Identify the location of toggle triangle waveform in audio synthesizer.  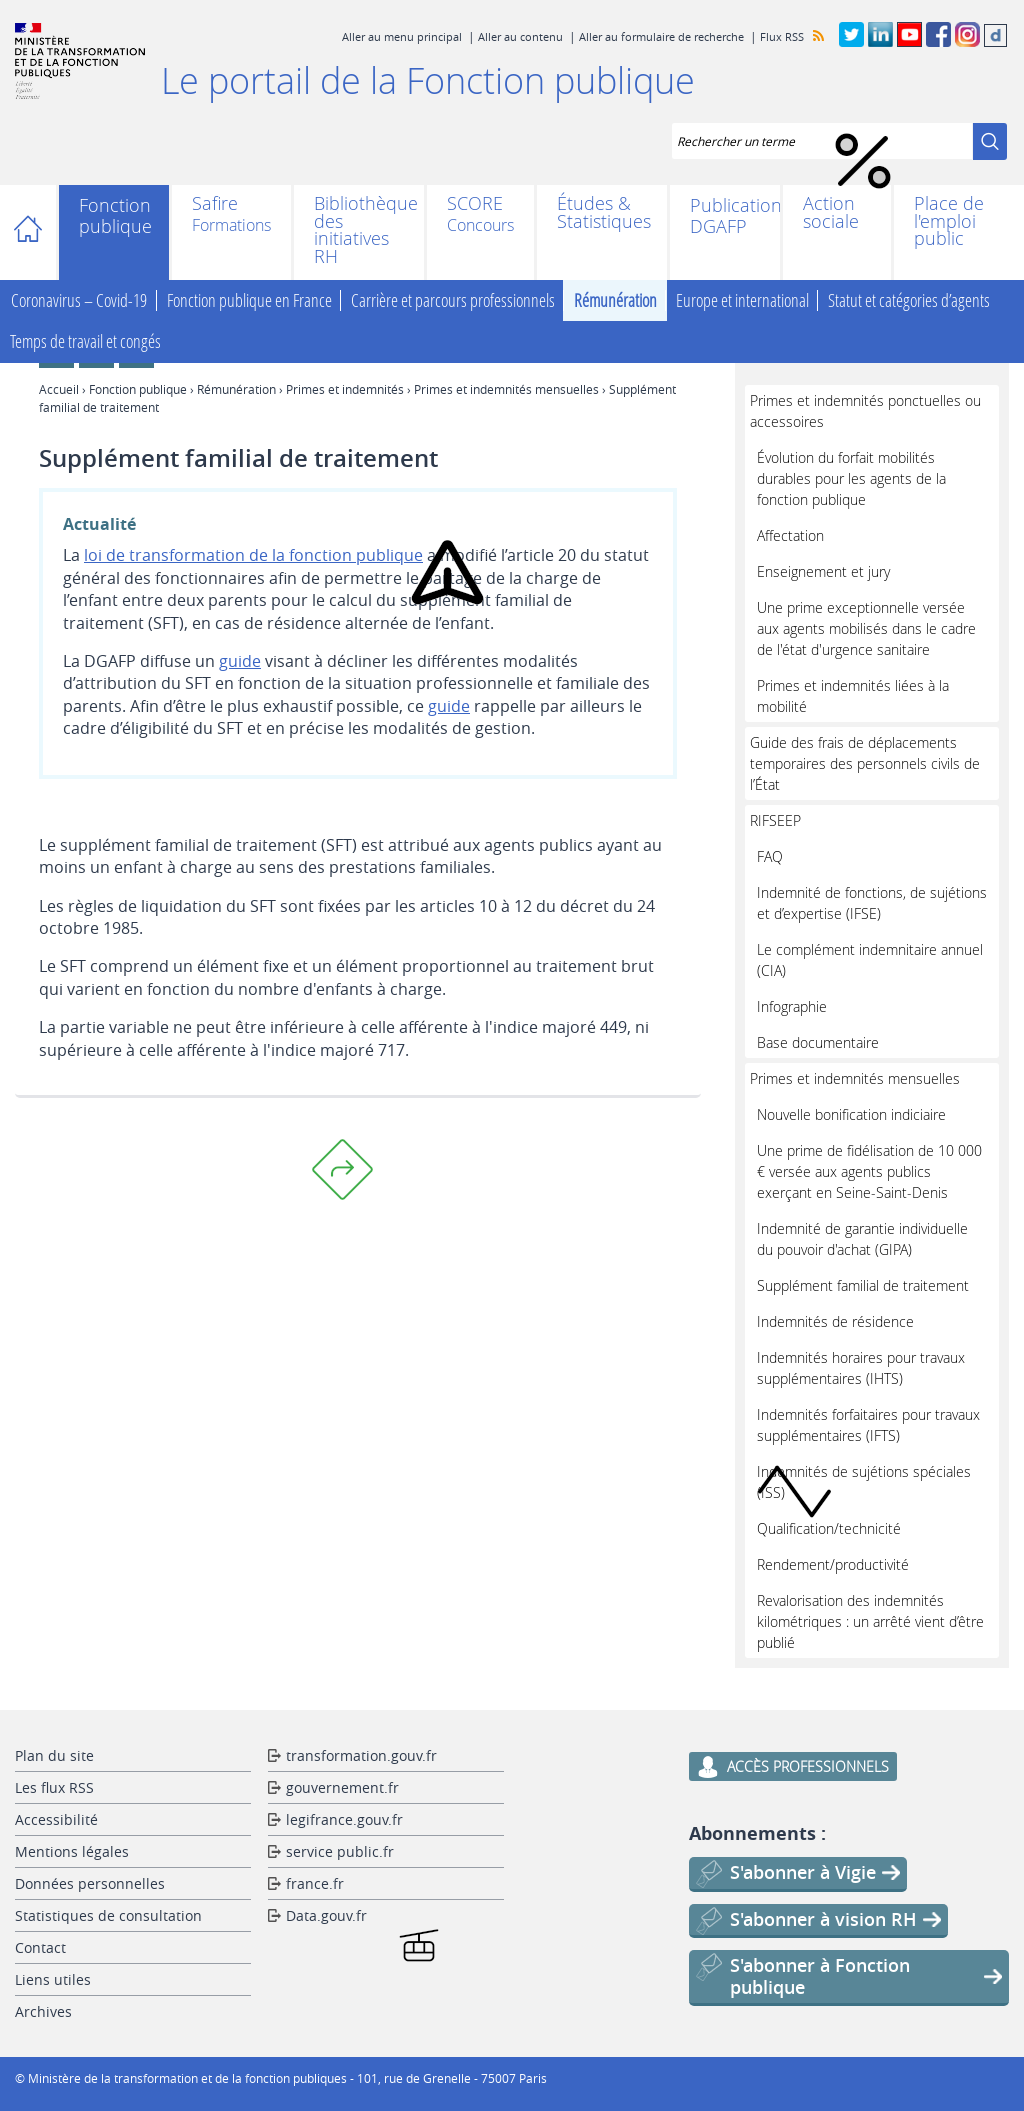
(794, 1491).